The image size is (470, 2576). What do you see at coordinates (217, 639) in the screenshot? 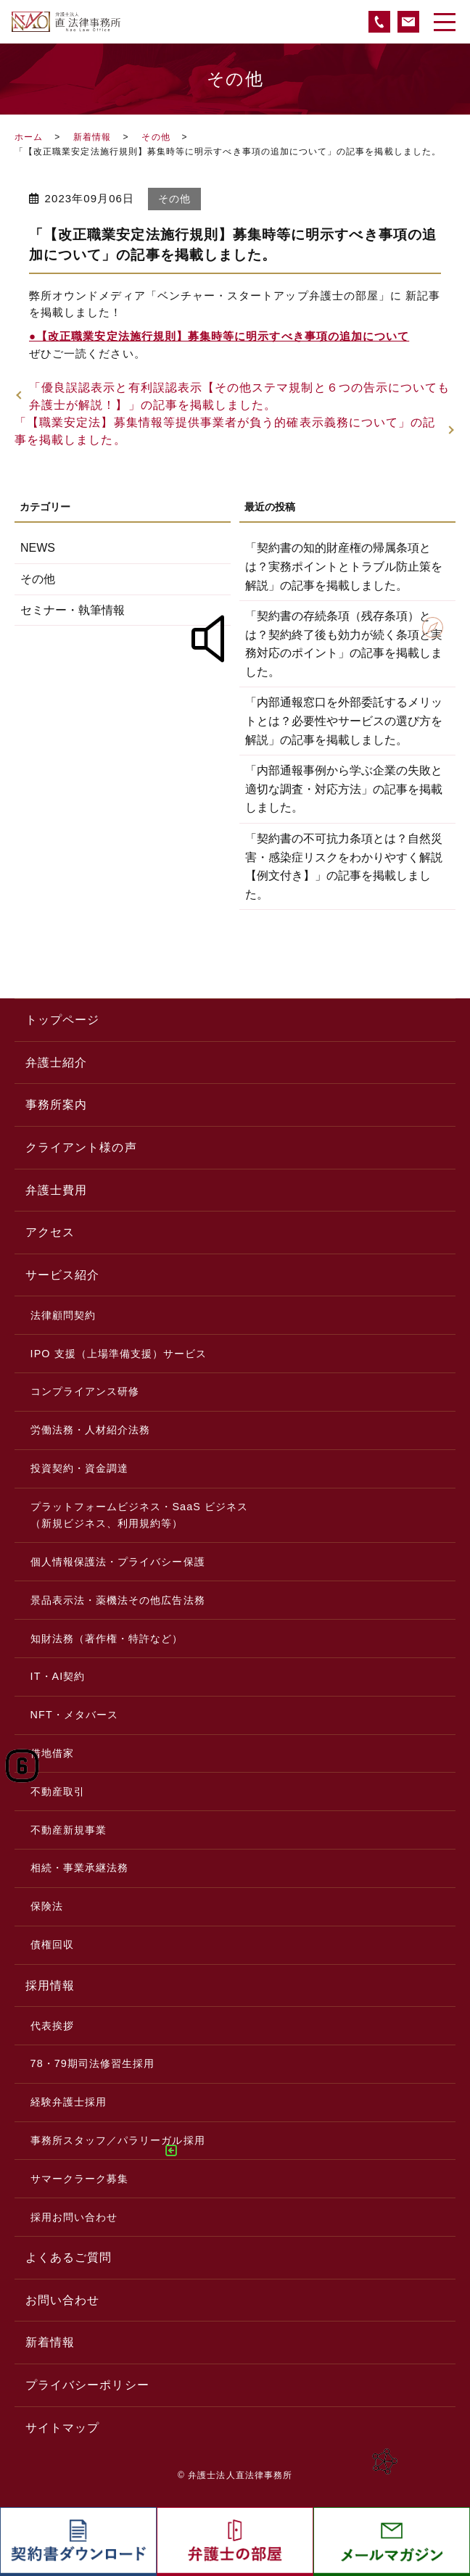
I see `speaker with no volume or audio output` at bounding box center [217, 639].